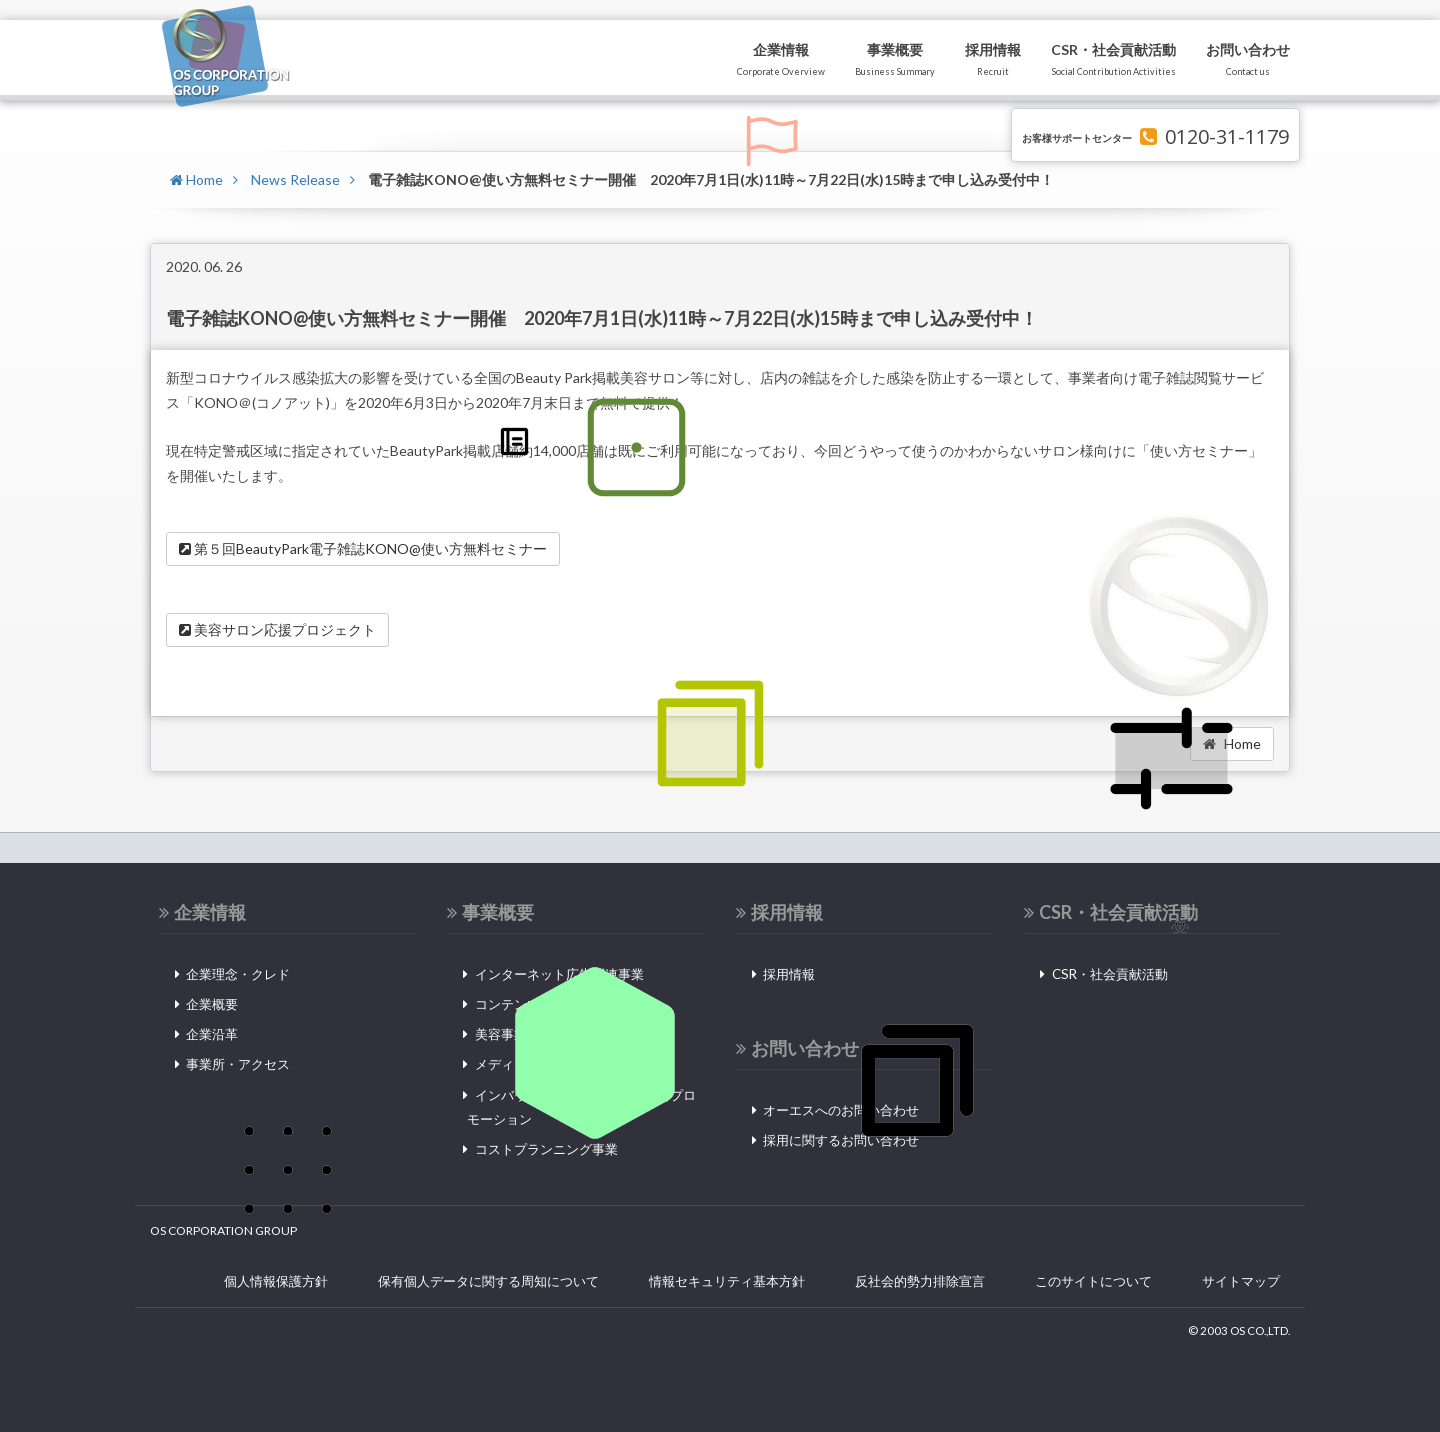 The width and height of the screenshot is (1440, 1432). I want to click on open notes or notebook, so click(514, 441).